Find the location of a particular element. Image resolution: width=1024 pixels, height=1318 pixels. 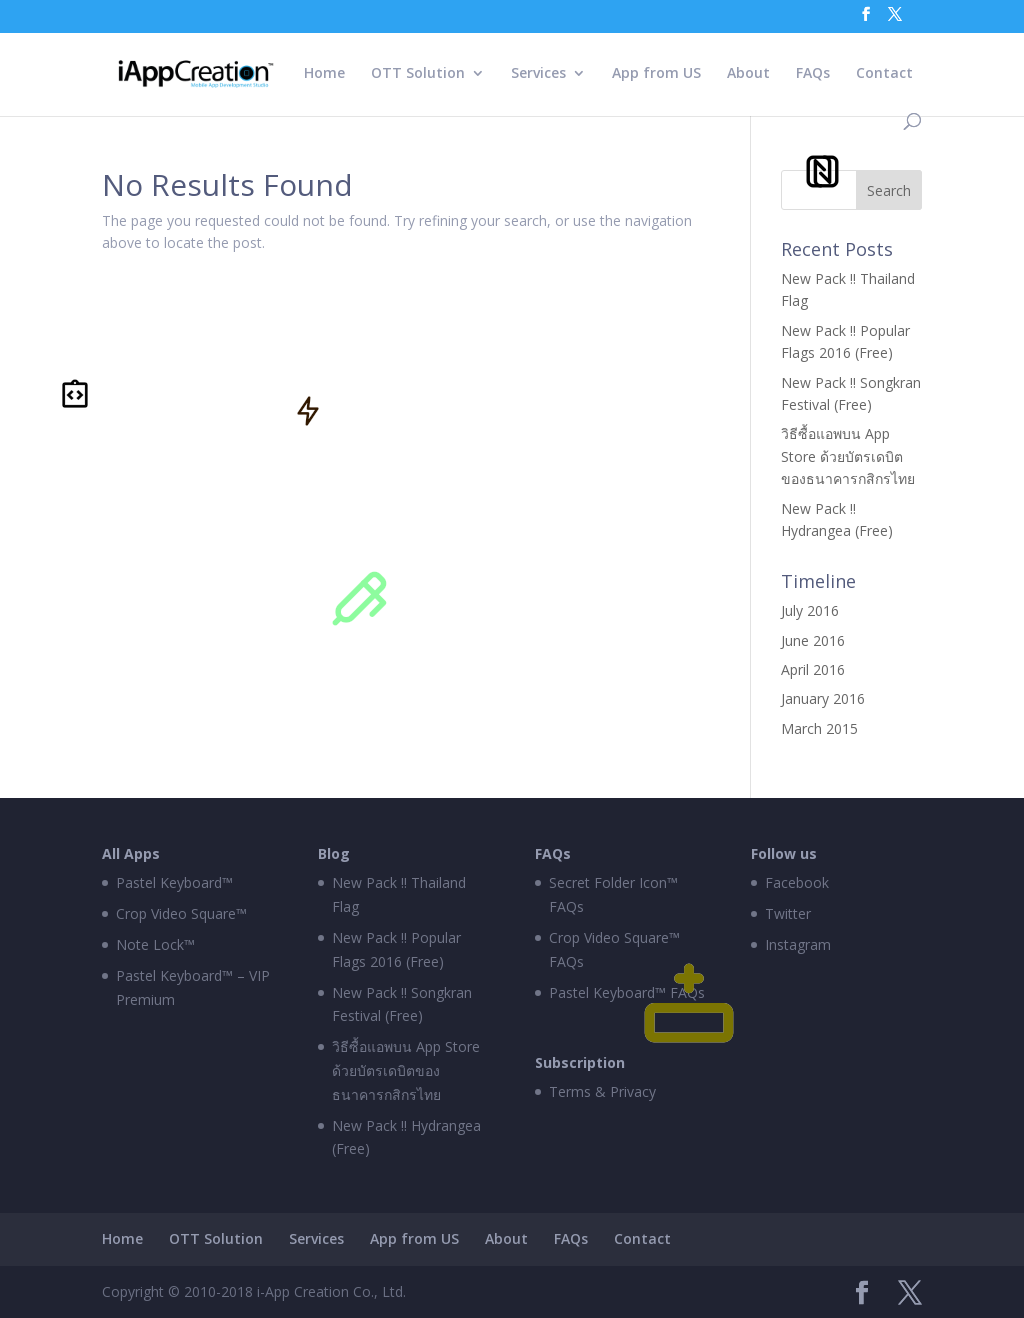

toggle flash on camera is located at coordinates (308, 411).